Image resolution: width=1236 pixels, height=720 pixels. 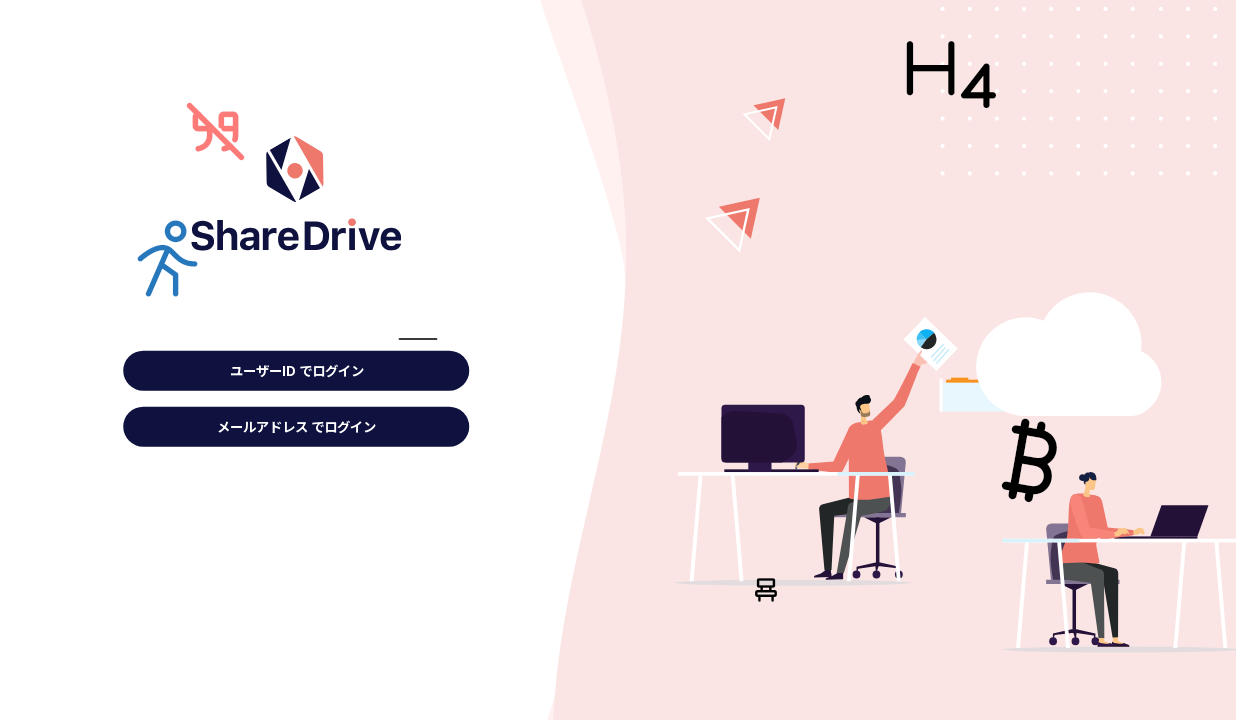 I want to click on view bitcoin wallet or balance, so click(x=1031, y=461).